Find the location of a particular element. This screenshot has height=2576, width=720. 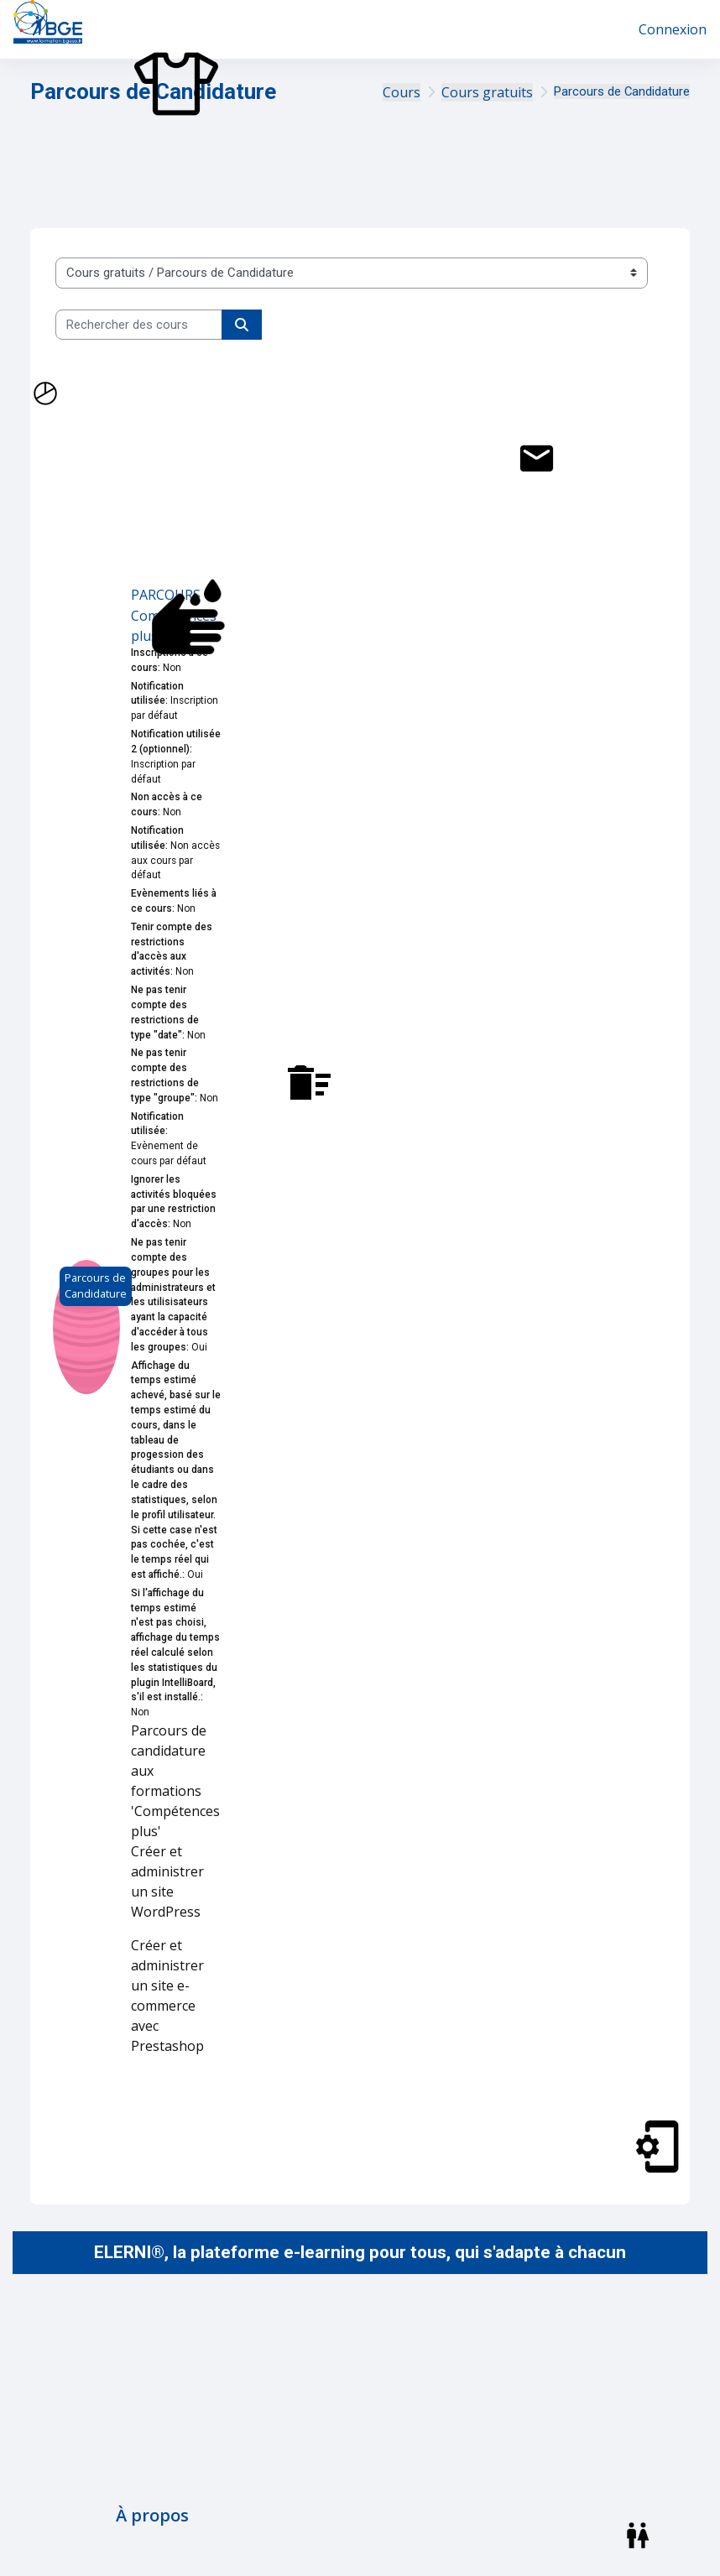

browse clothing or apparel items is located at coordinates (176, 84).